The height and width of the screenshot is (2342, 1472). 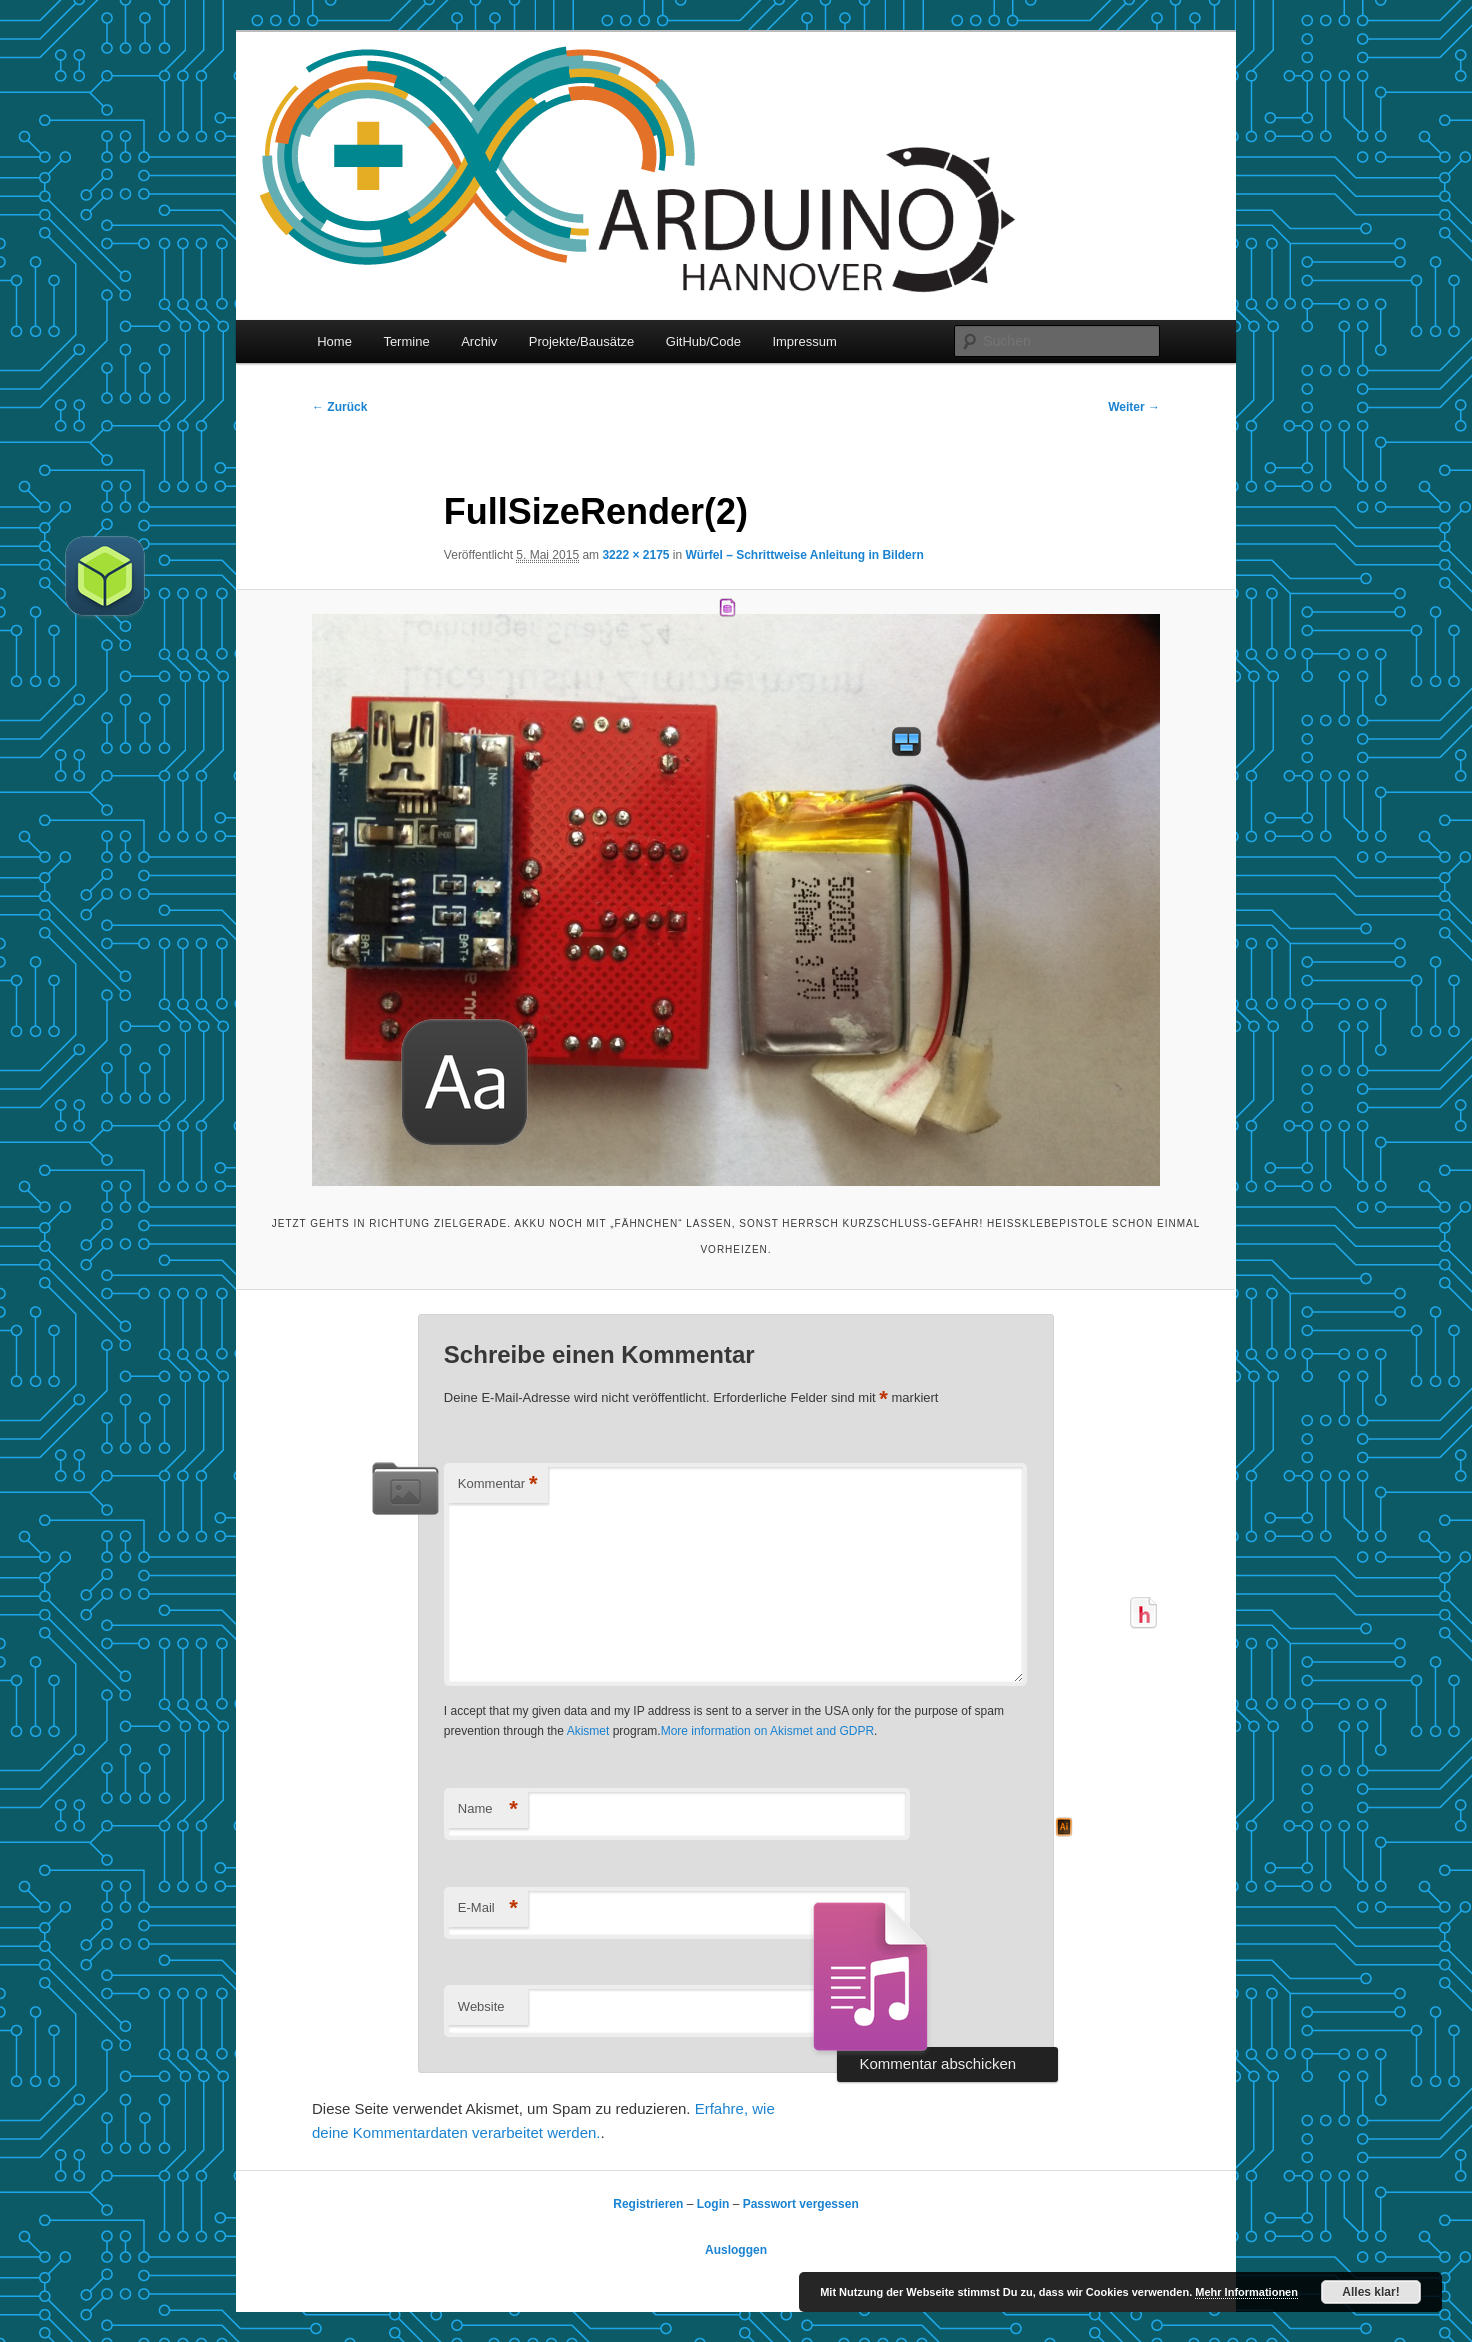 What do you see at coordinates (1064, 1827) in the screenshot?
I see `open an Adobe Illustrator file` at bounding box center [1064, 1827].